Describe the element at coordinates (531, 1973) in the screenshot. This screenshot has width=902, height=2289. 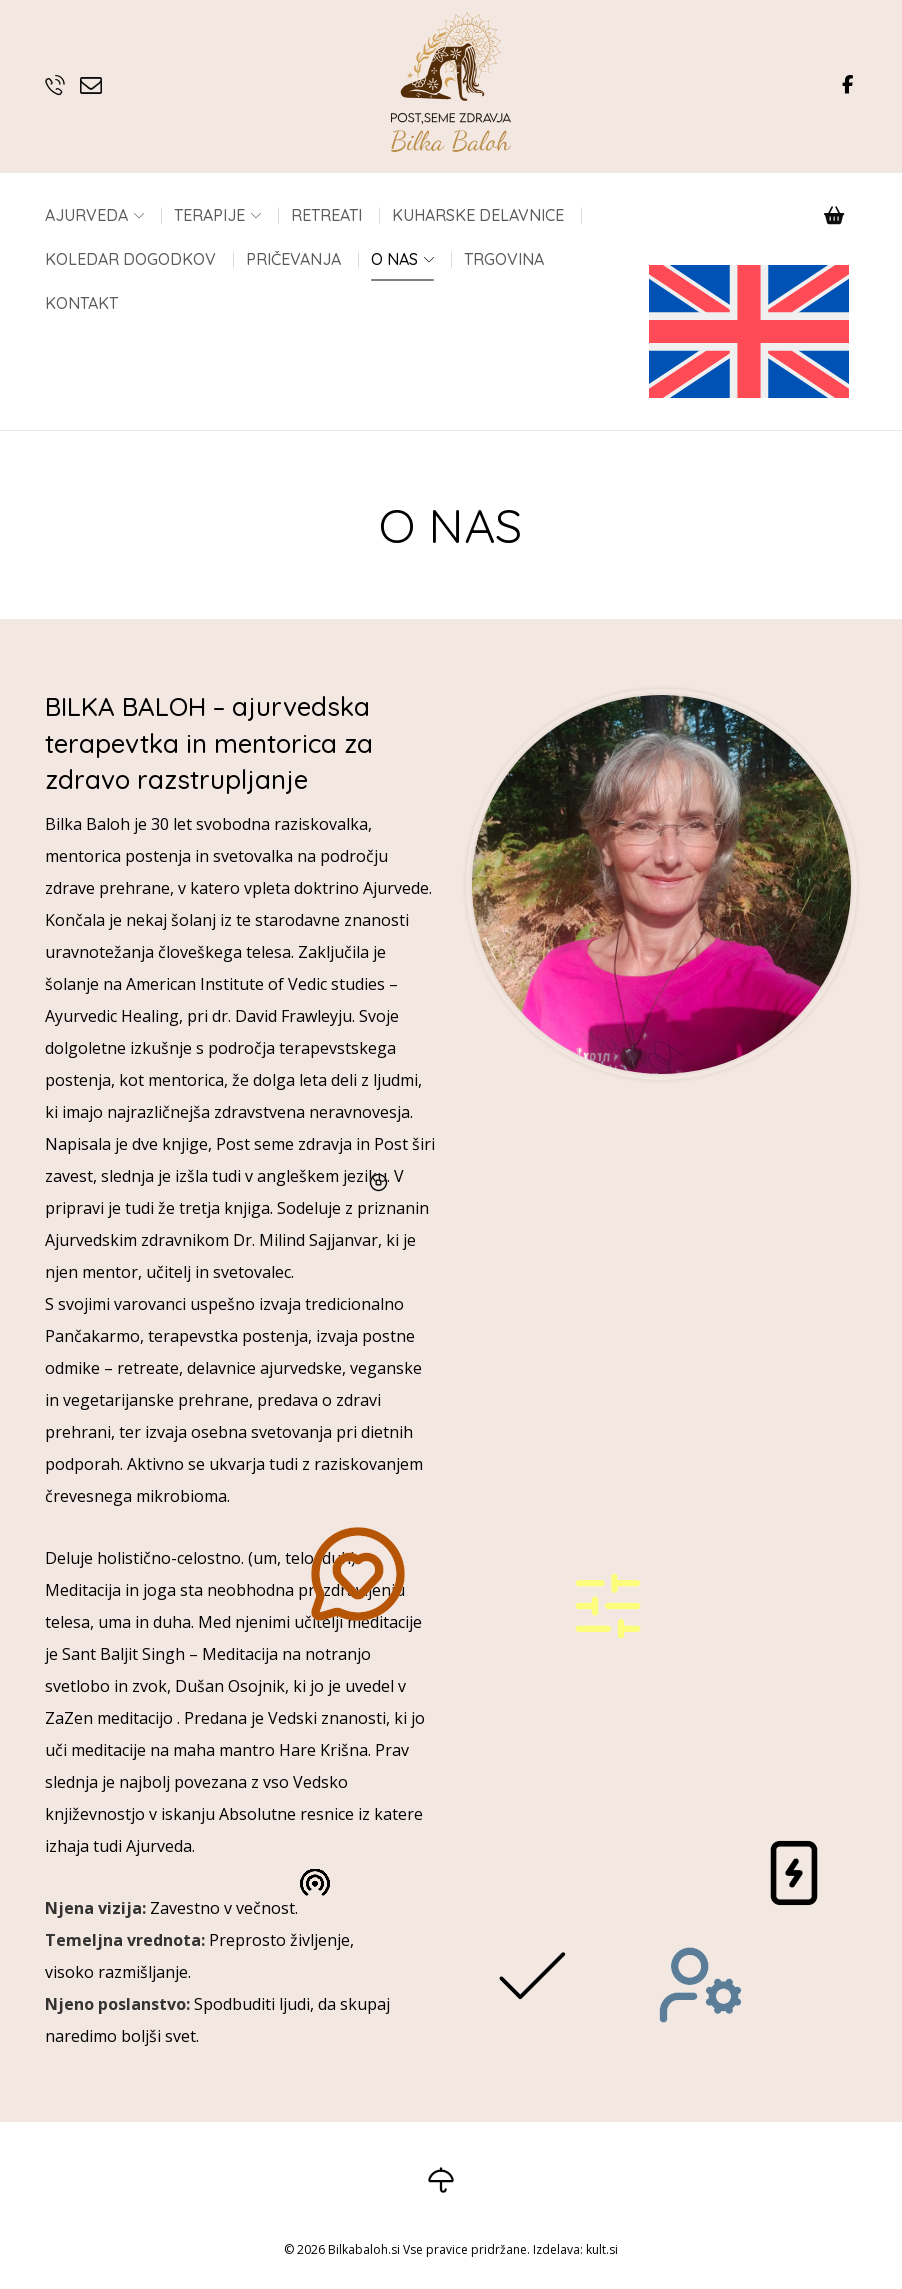
I see `confirm or complete an action` at that location.